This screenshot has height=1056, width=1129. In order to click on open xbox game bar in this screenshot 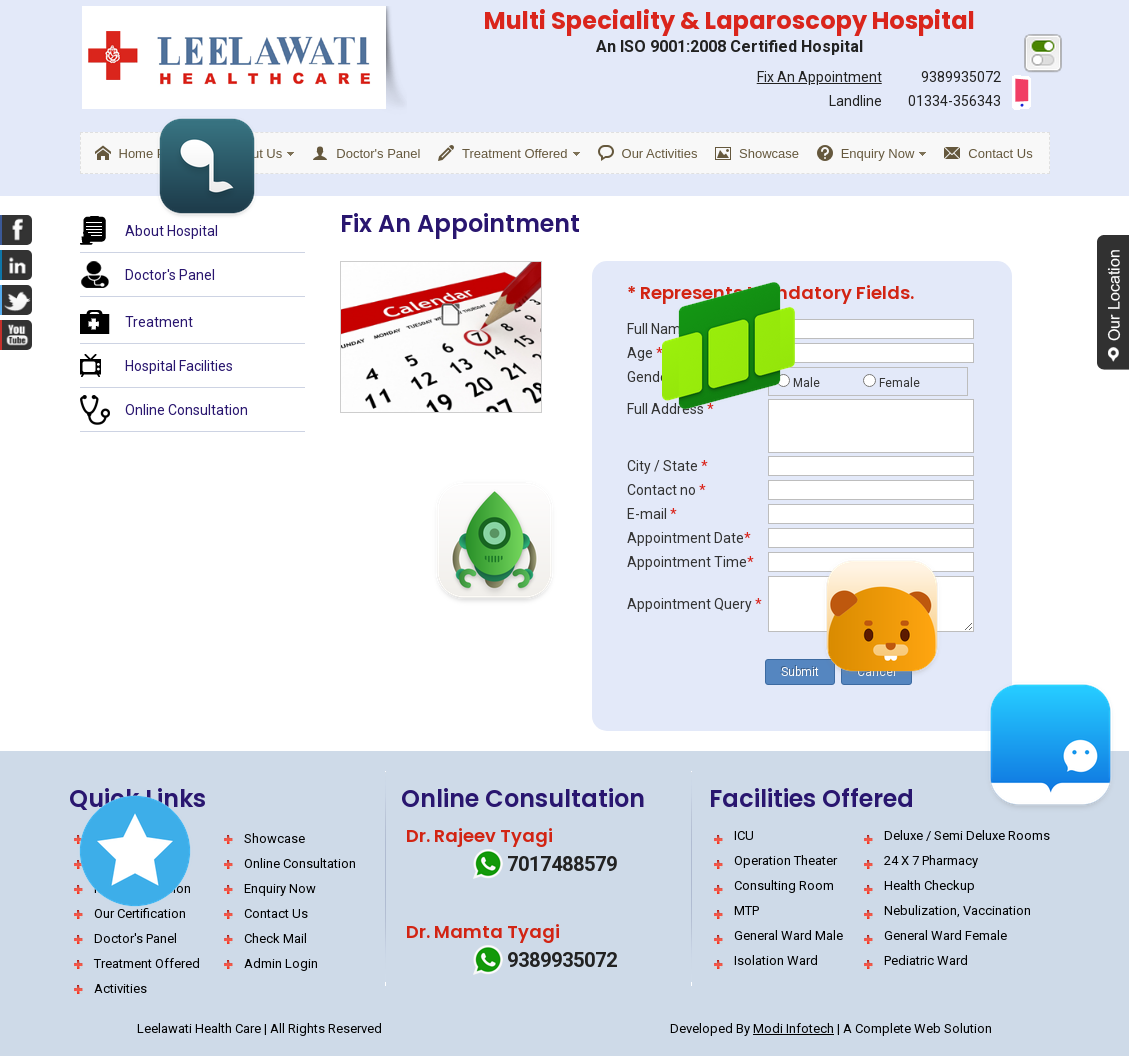, I will do `click(729, 345)`.